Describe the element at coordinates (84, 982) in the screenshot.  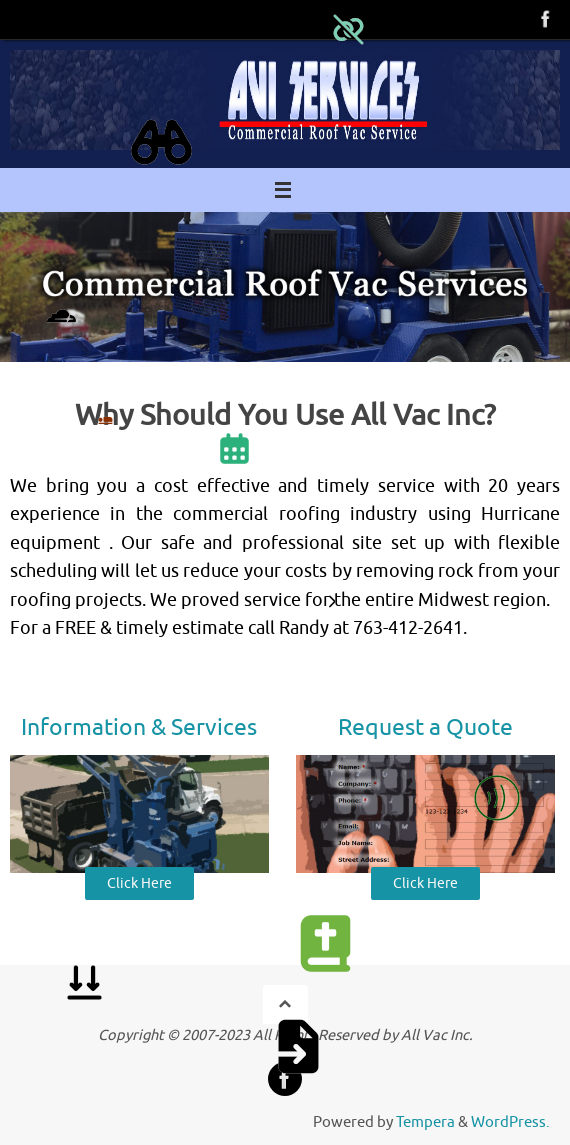
I see `download all items to device` at that location.